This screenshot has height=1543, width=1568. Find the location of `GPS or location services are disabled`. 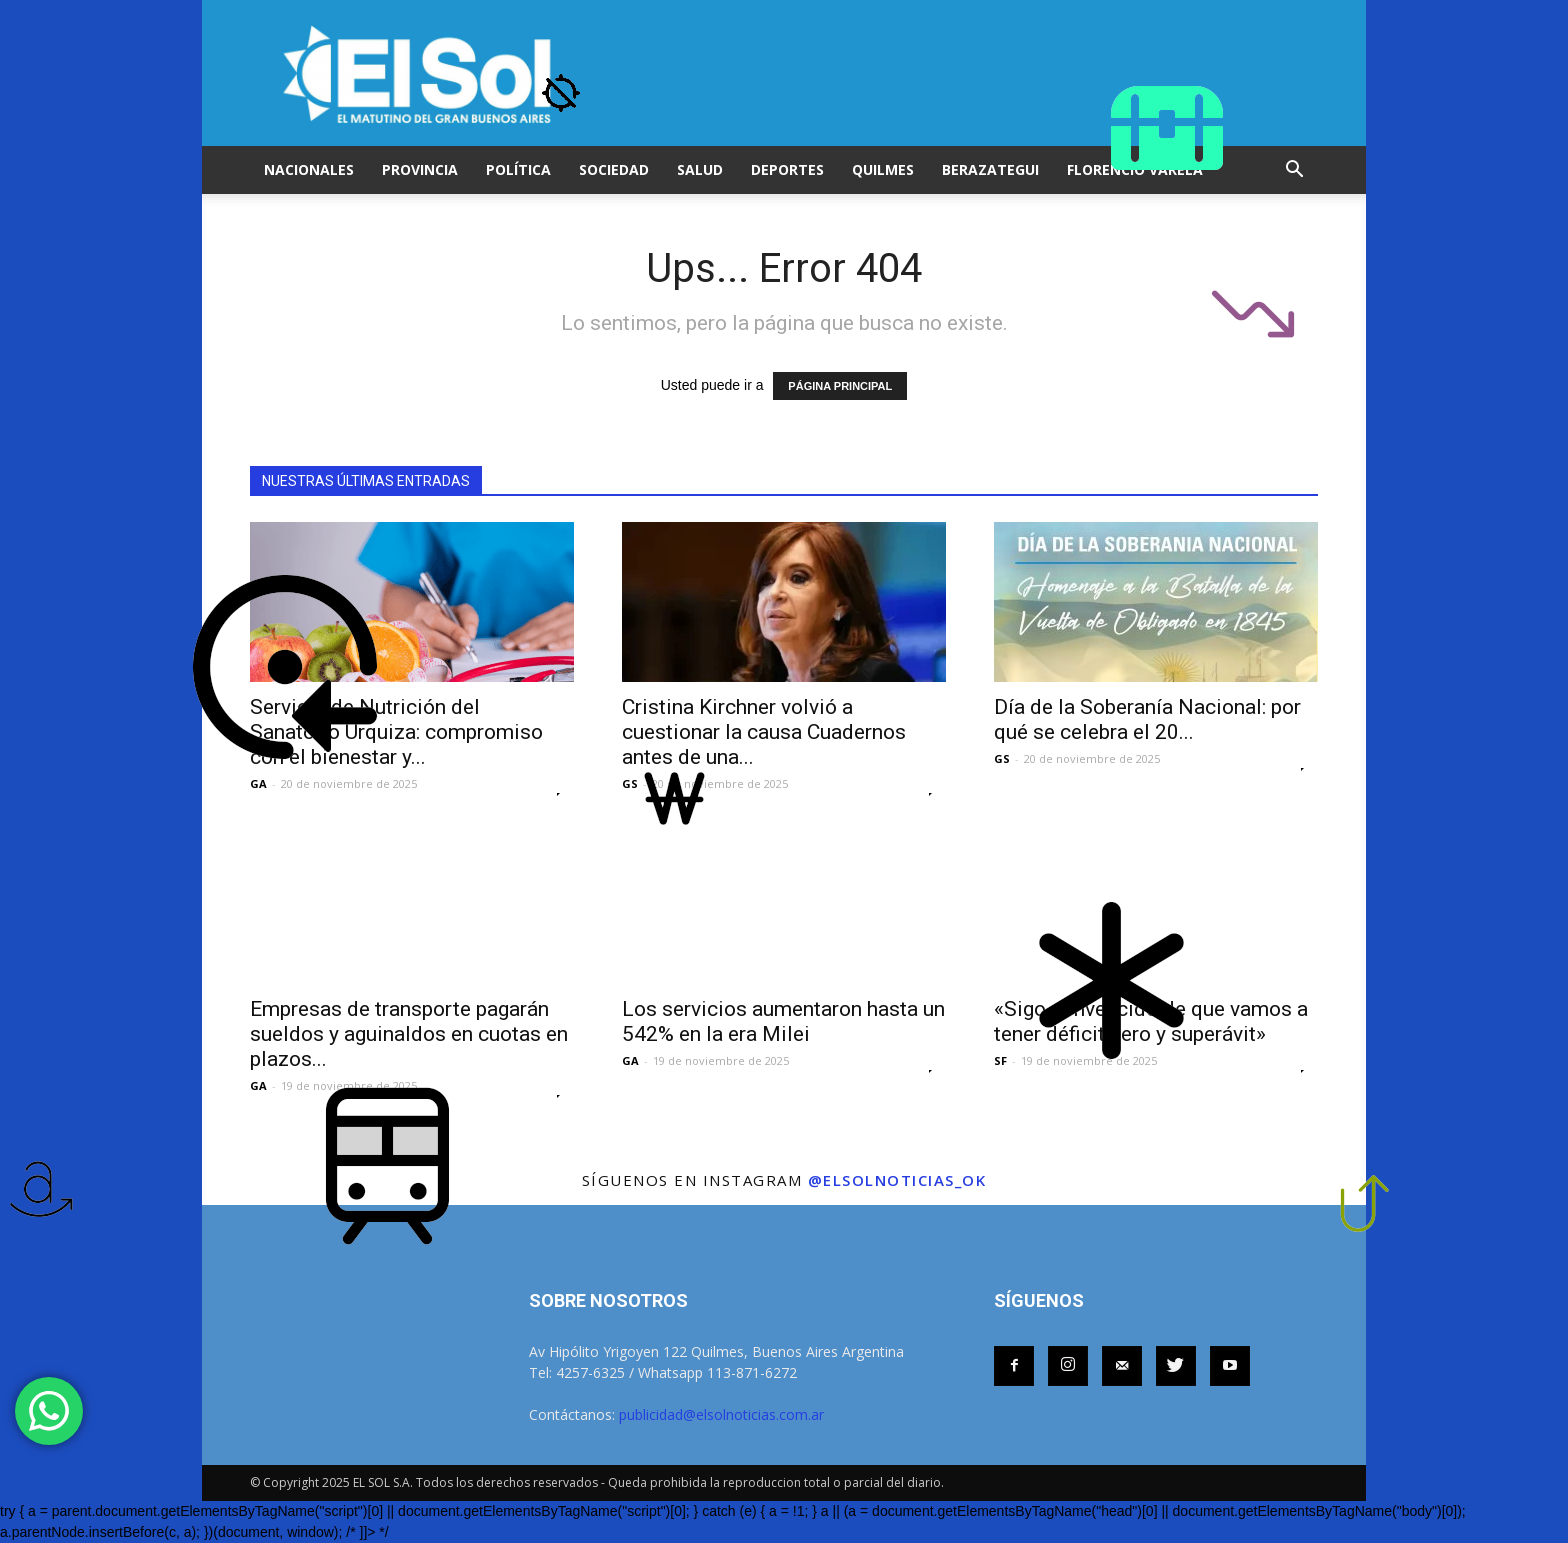

GPS or location services are disabled is located at coordinates (561, 93).